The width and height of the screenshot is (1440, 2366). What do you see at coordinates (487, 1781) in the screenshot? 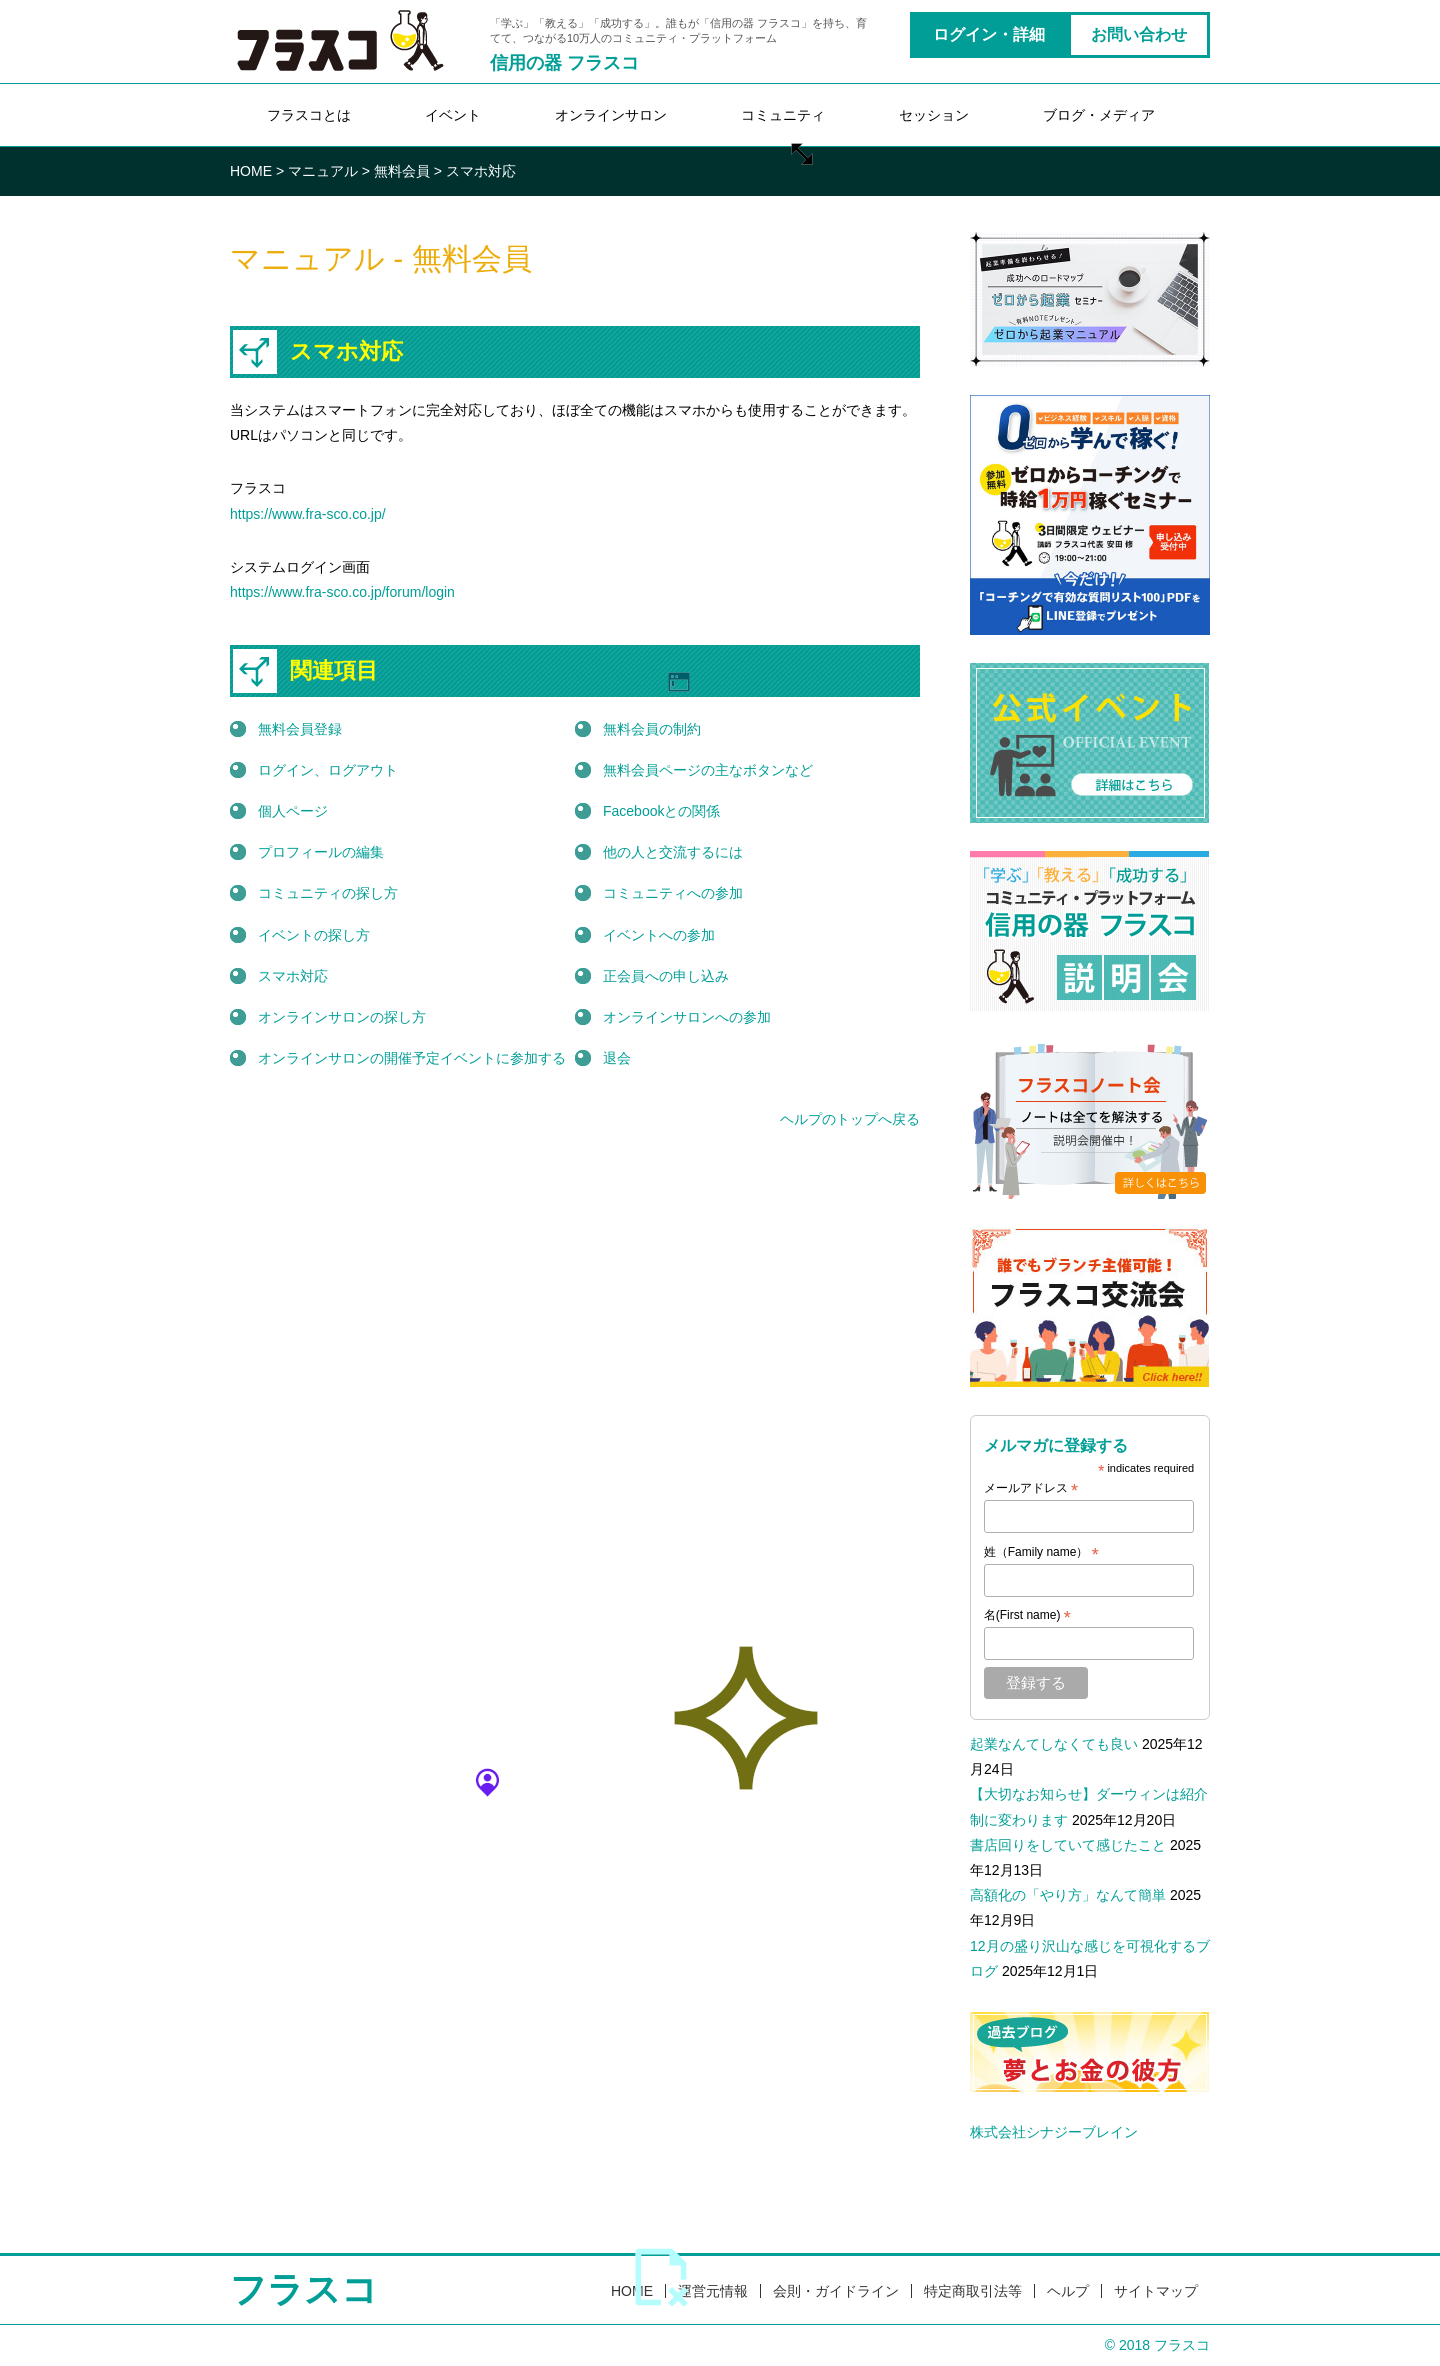
I see `view a user's location on the map` at bounding box center [487, 1781].